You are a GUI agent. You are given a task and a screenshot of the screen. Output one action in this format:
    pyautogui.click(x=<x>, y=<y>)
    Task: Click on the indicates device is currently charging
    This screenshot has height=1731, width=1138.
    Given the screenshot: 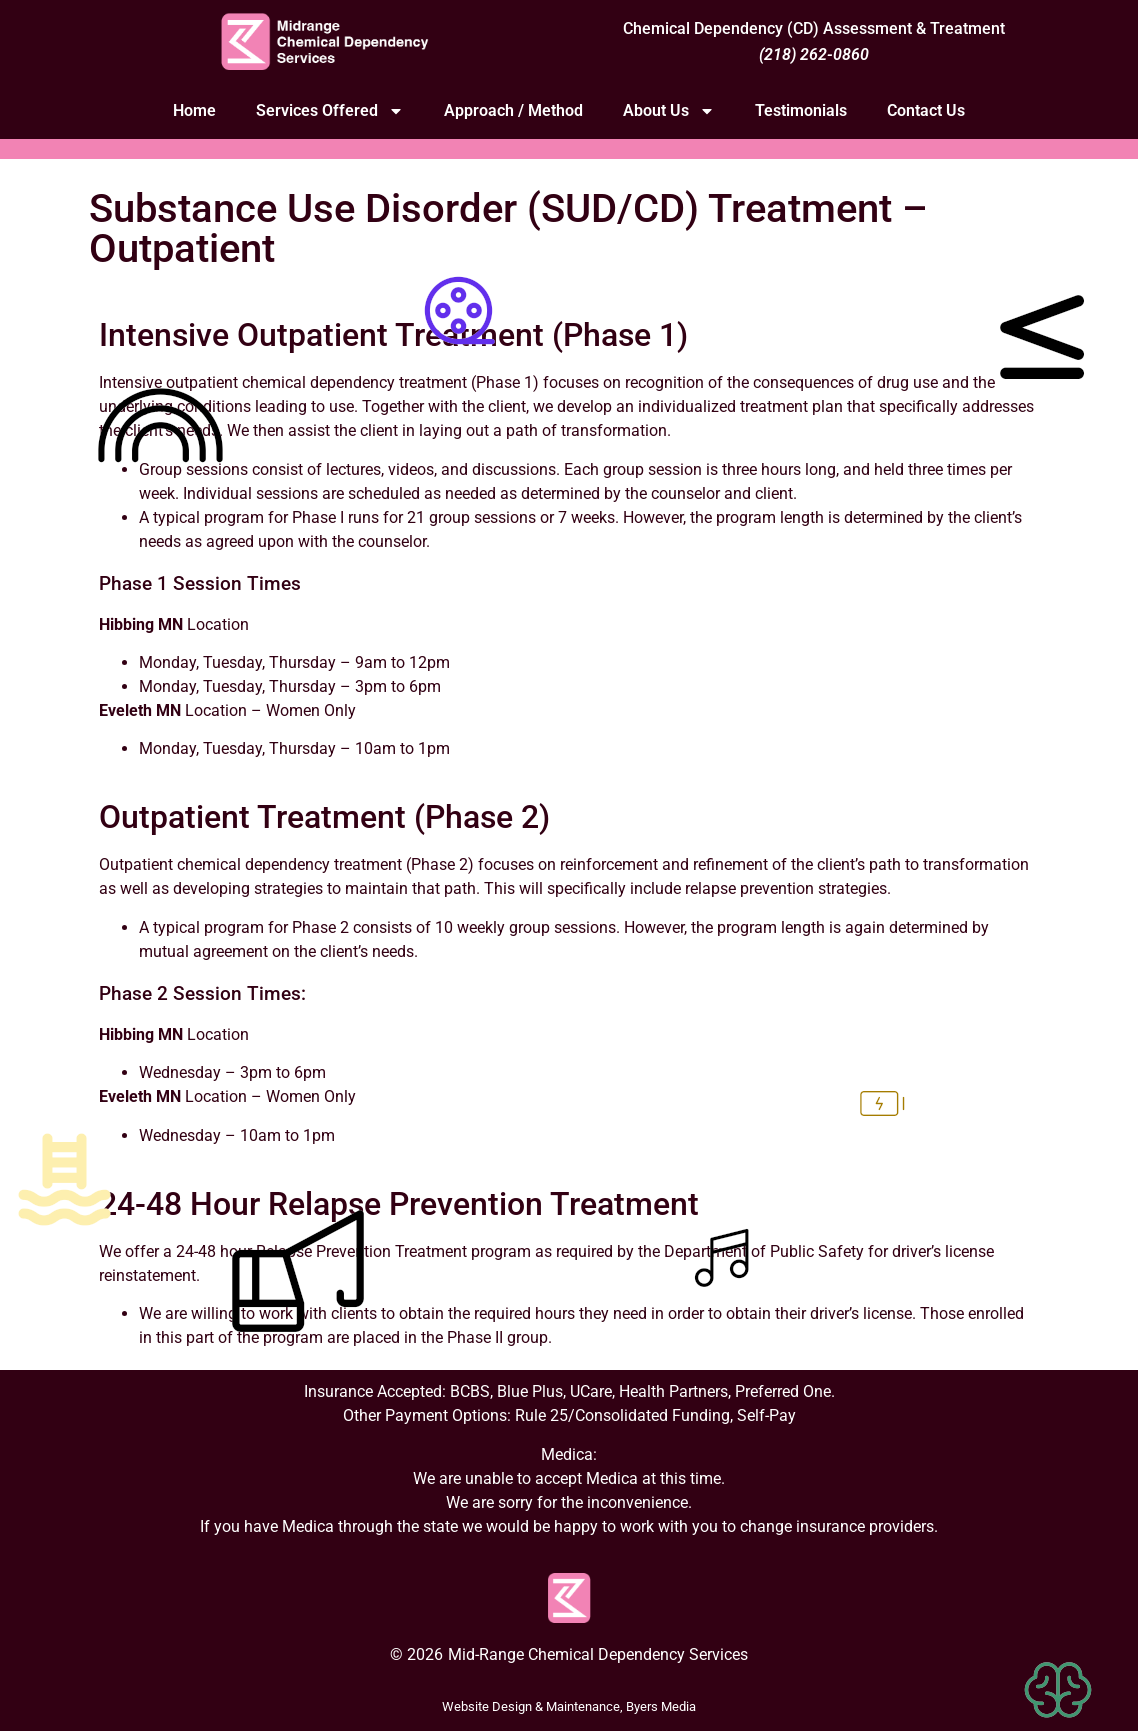 What is the action you would take?
    pyautogui.click(x=881, y=1103)
    